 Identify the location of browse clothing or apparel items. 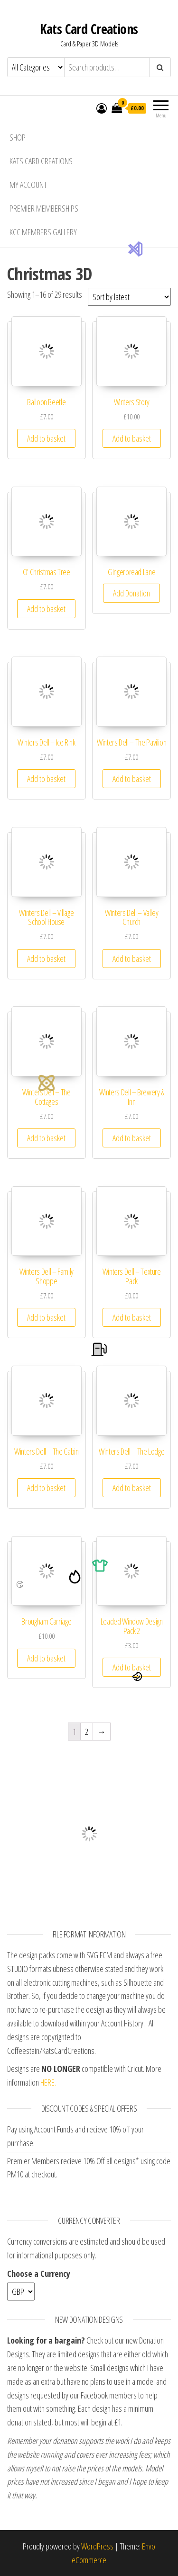
(100, 1565).